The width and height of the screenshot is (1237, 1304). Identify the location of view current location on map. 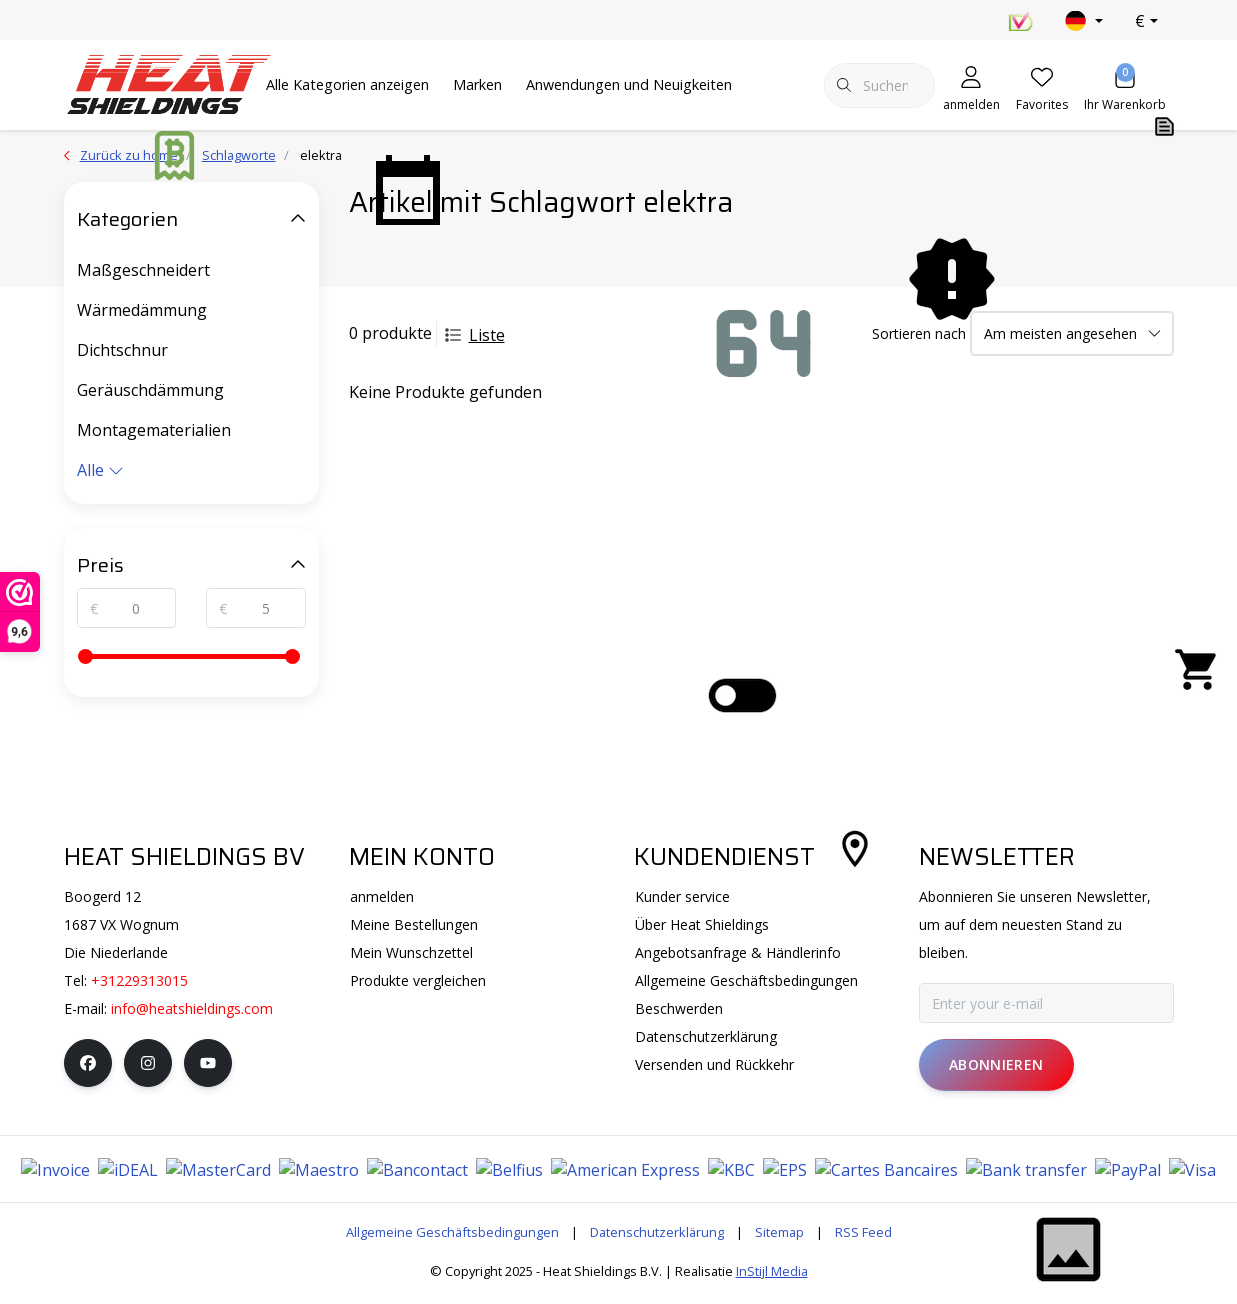
(855, 849).